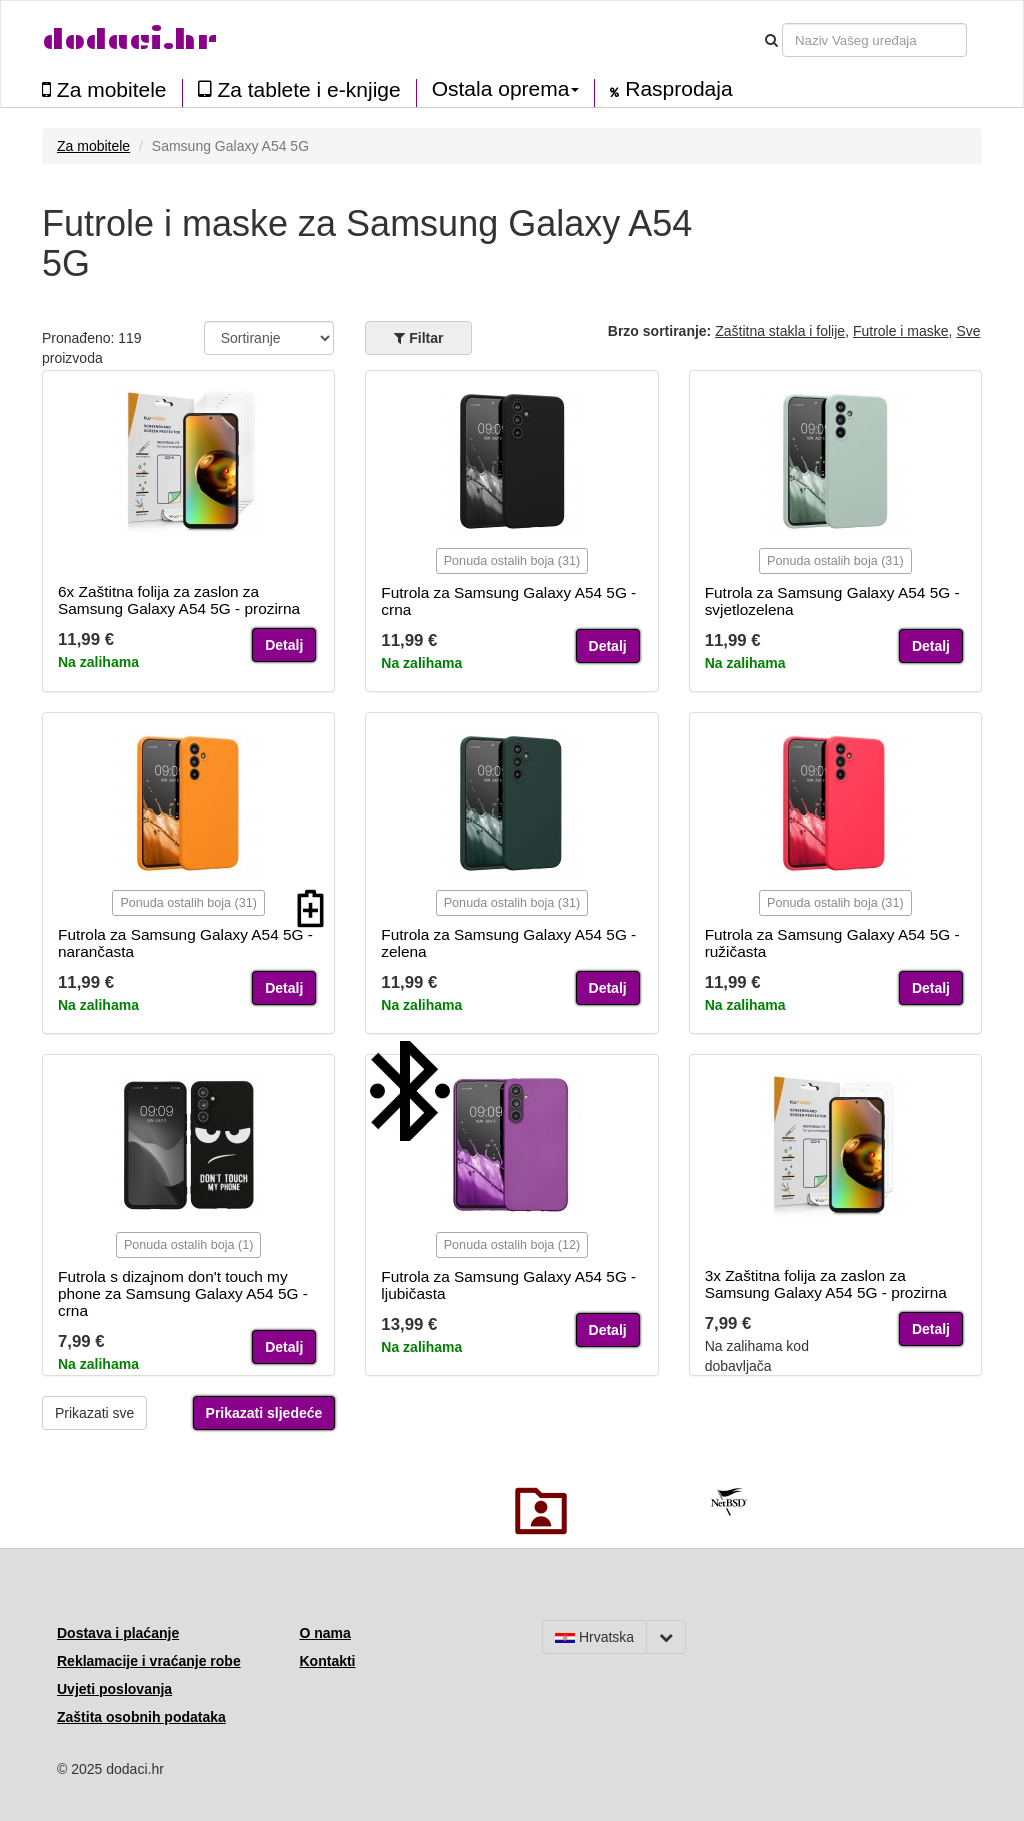 This screenshot has height=1821, width=1024. What do you see at coordinates (405, 1091) in the screenshot?
I see `connect to a bluetooth device` at bounding box center [405, 1091].